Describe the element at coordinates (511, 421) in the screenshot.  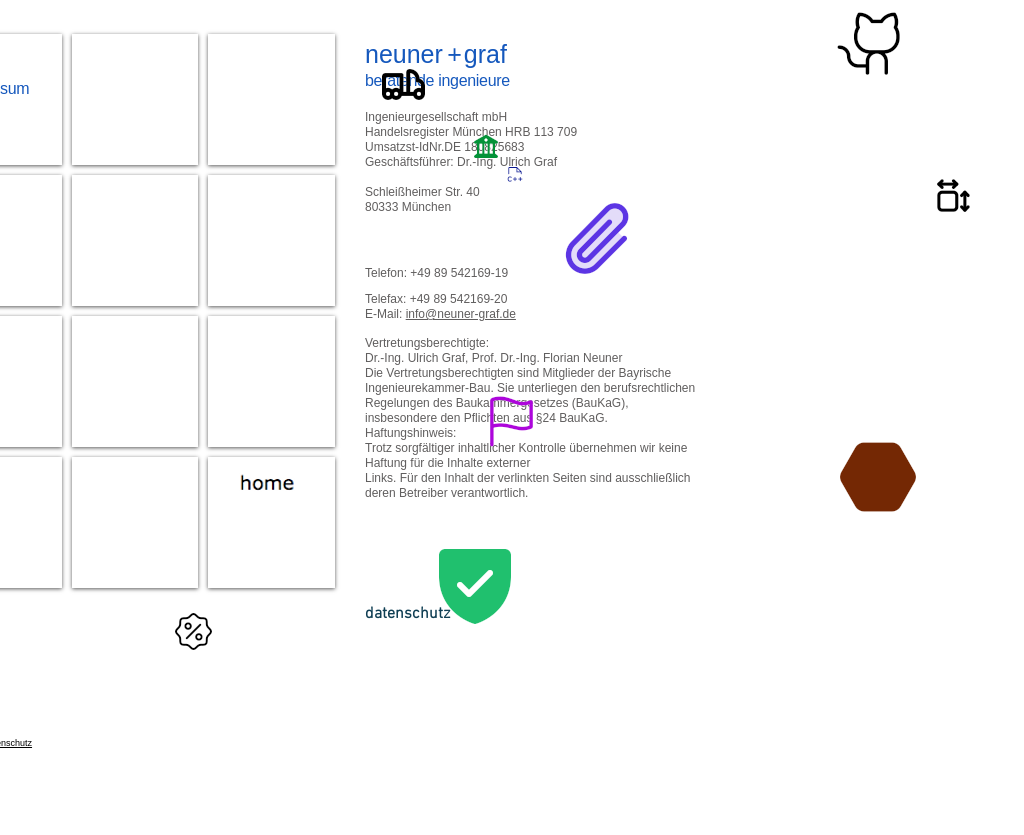
I see `flag or mark an item for follow-up` at that location.